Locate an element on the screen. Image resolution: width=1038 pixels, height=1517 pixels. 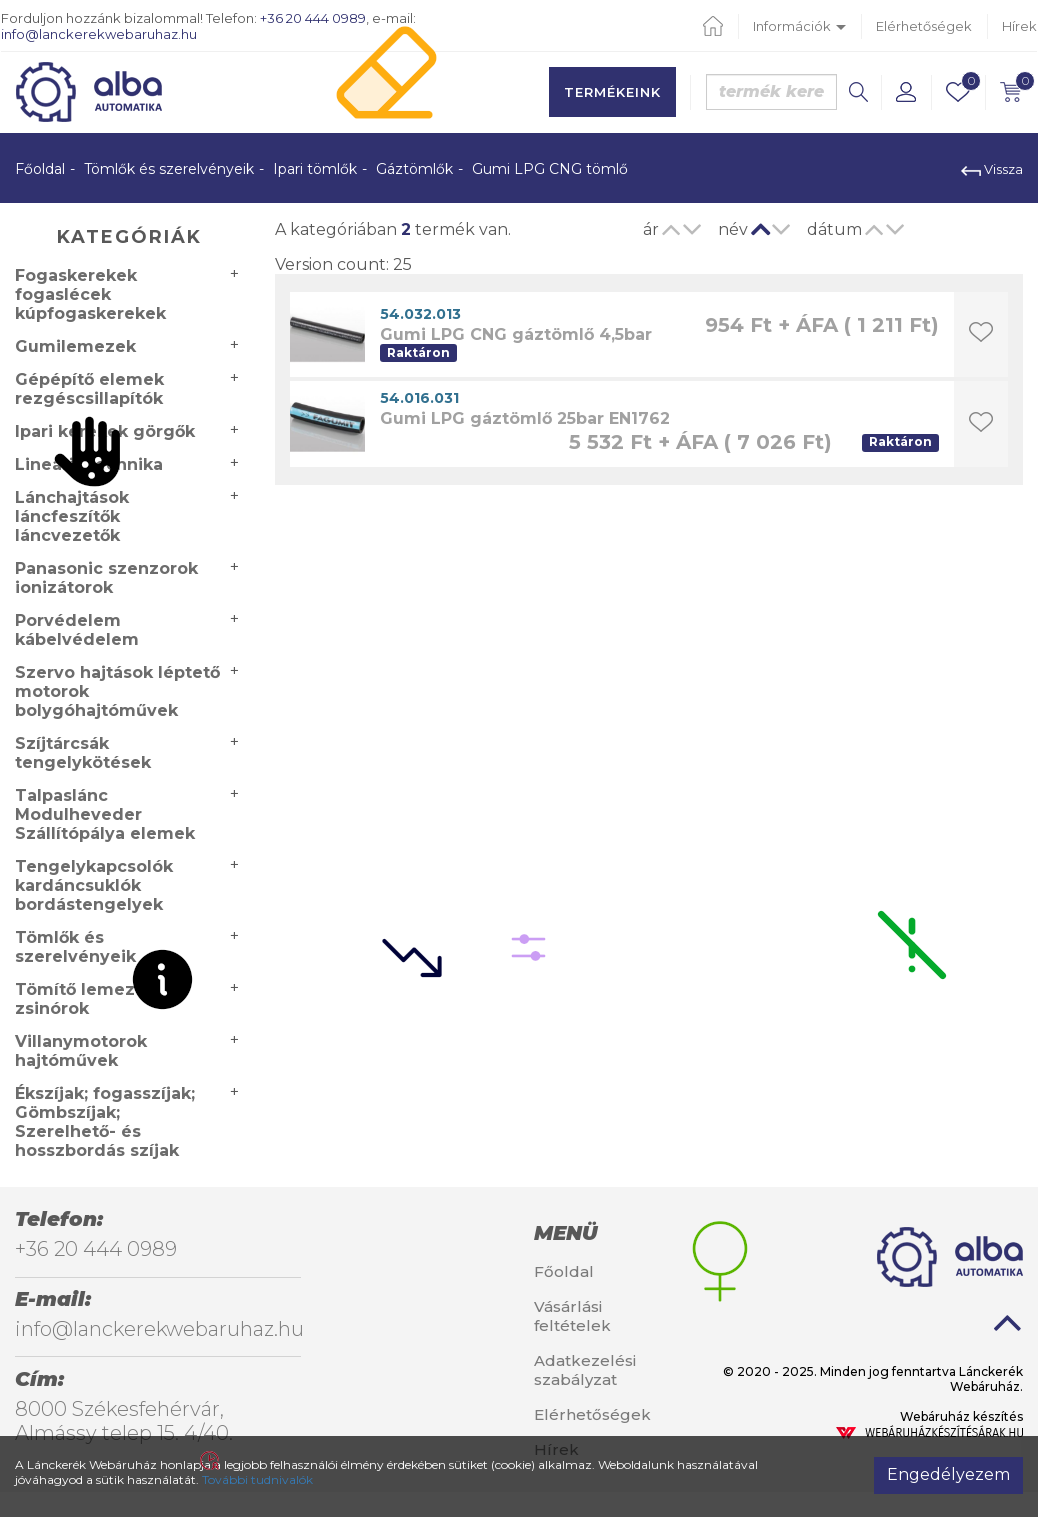
adjust settings or preferences is located at coordinates (528, 947).